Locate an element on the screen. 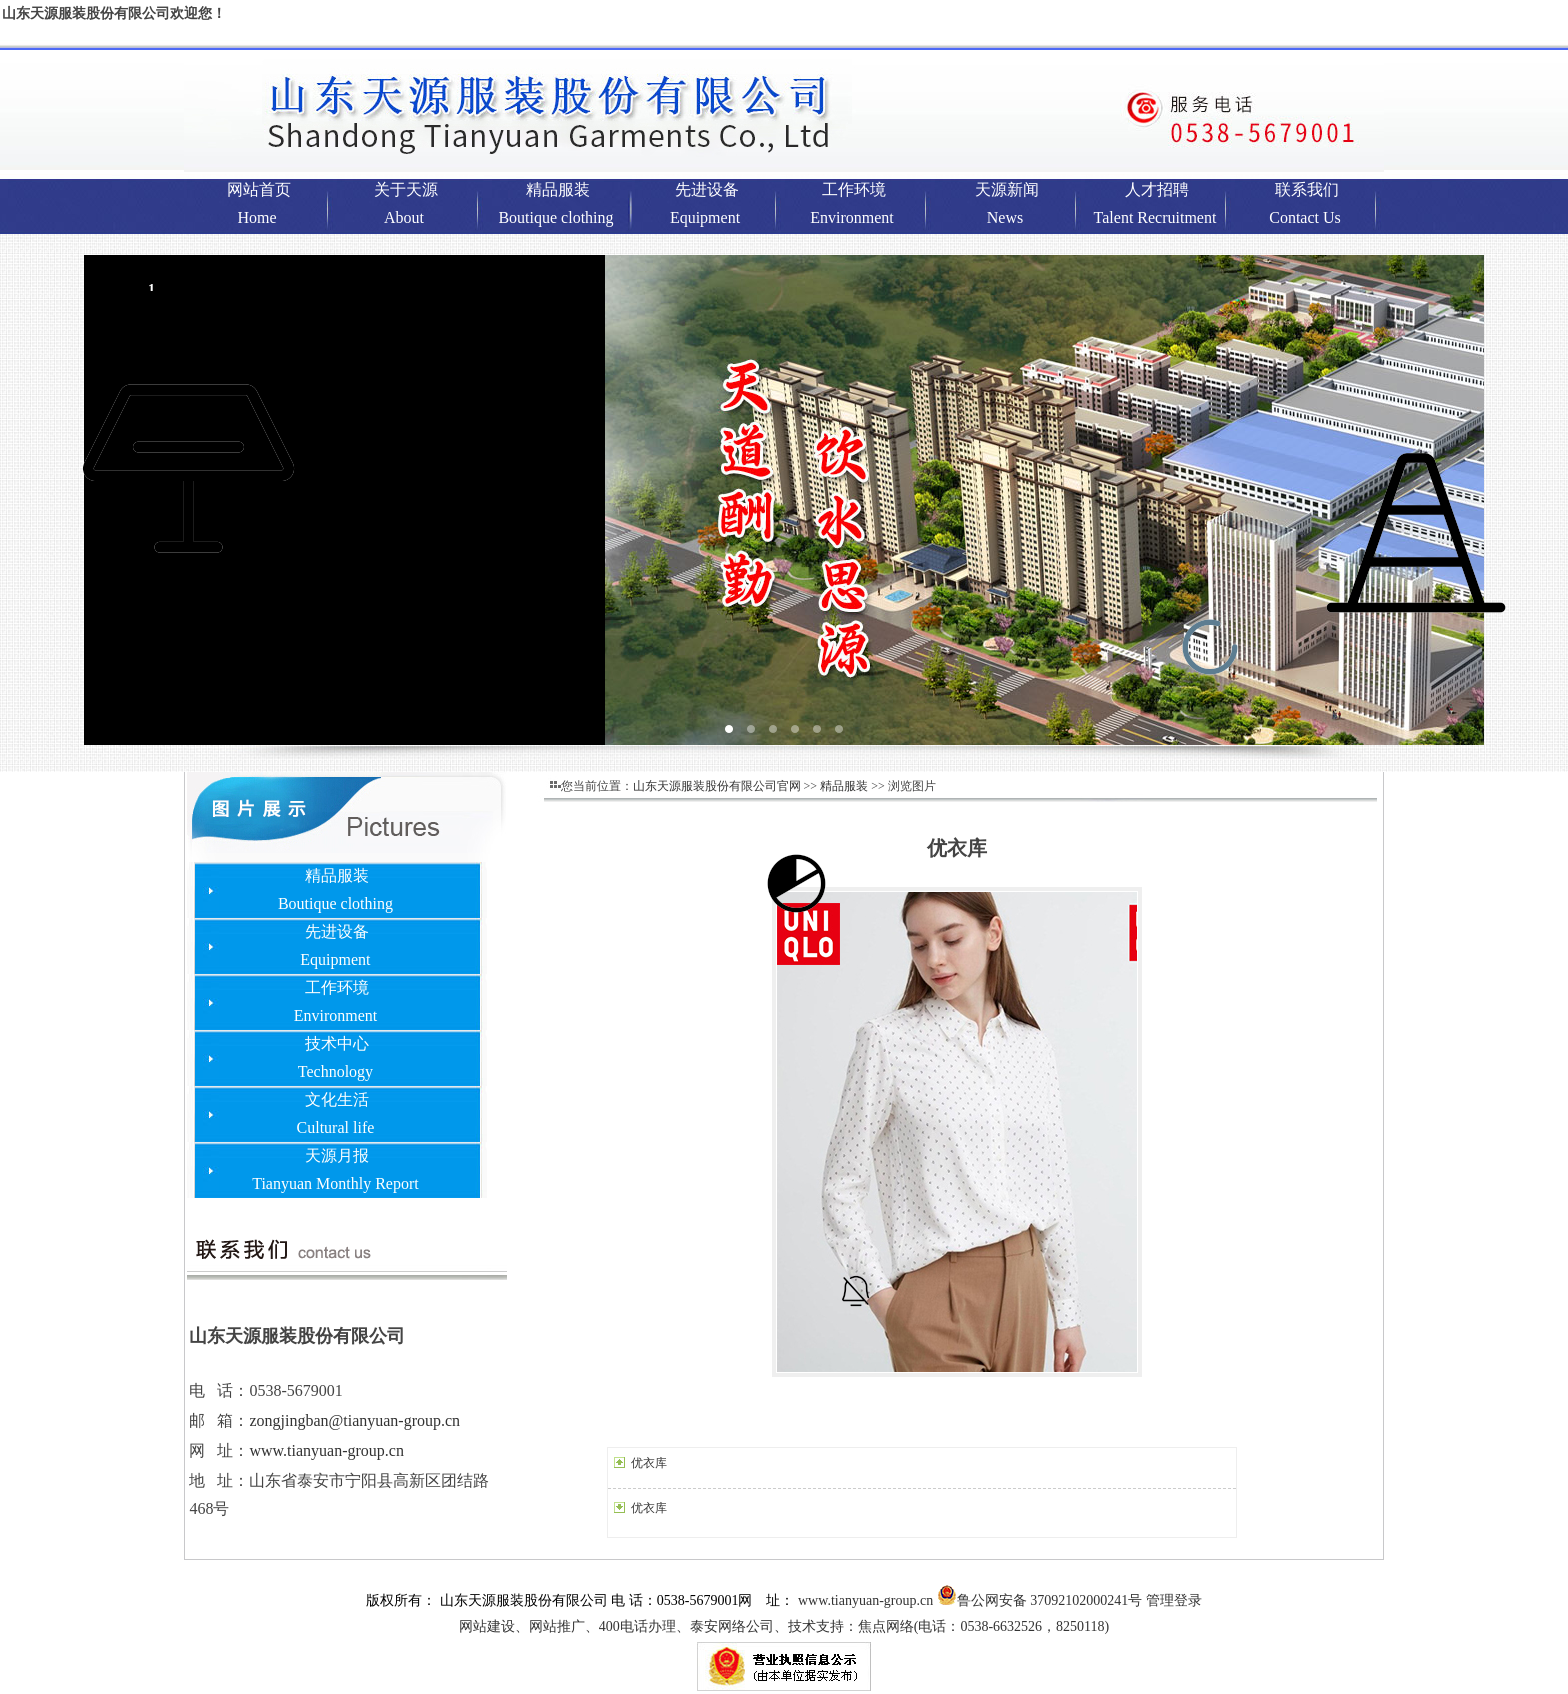  mute notifications is located at coordinates (856, 1291).